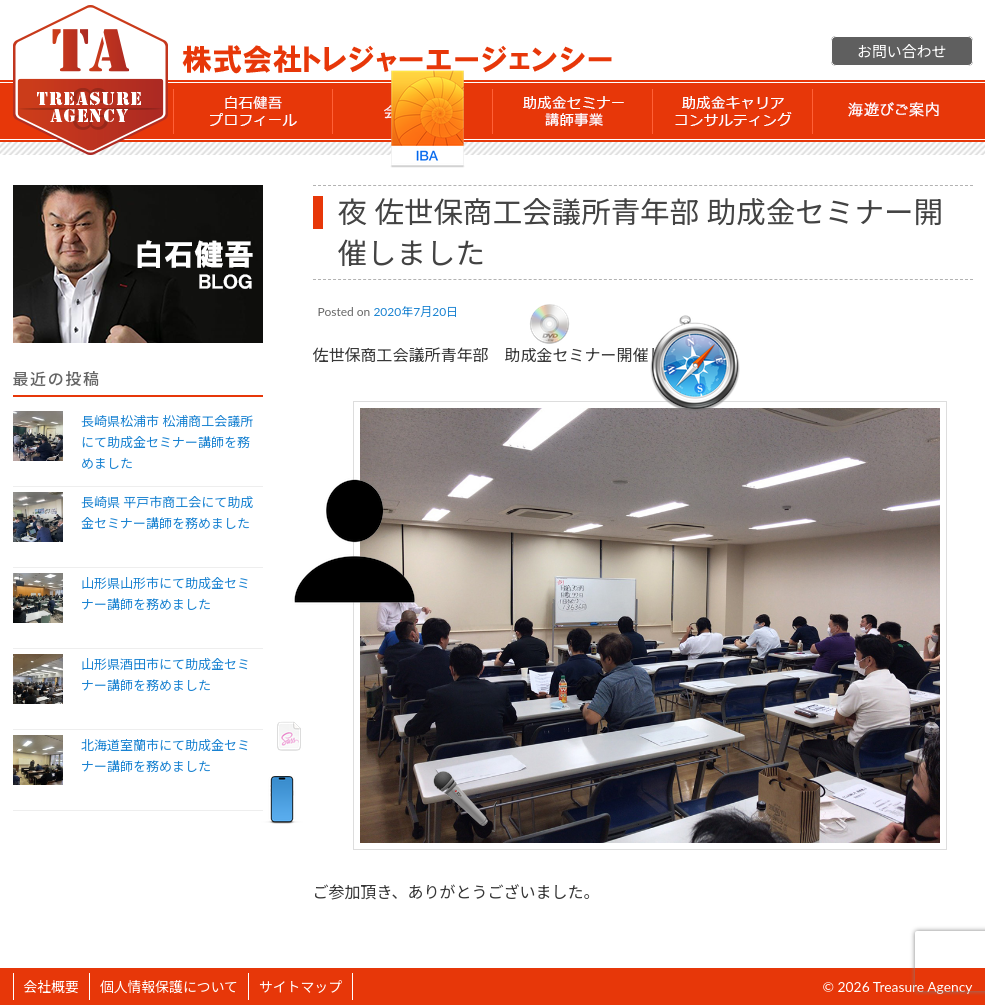  What do you see at coordinates (695, 364) in the screenshot?
I see `open safari browser settings` at bounding box center [695, 364].